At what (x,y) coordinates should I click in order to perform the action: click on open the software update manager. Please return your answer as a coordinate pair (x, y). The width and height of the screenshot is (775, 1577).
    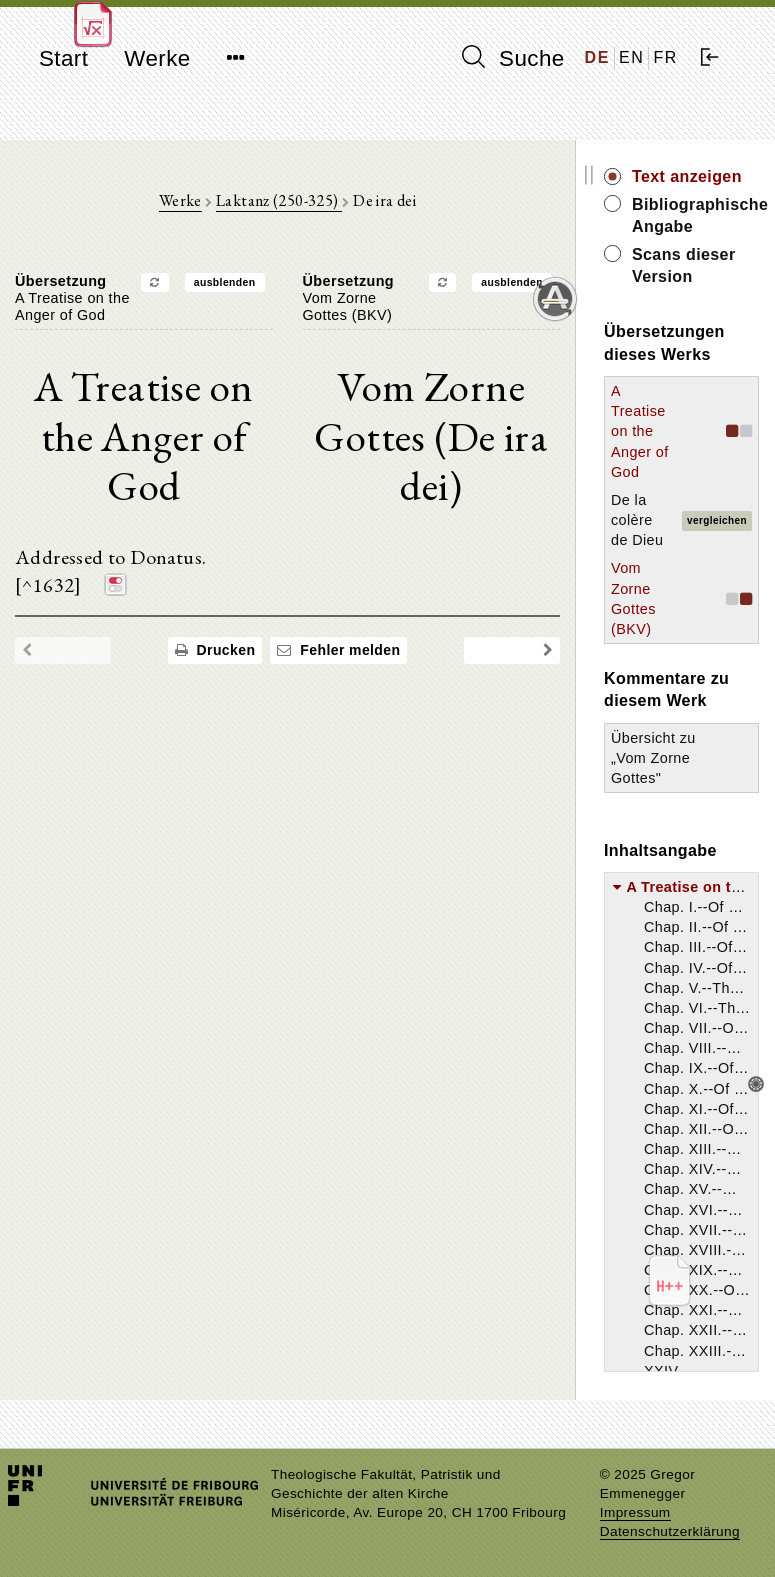
    Looking at the image, I should click on (555, 299).